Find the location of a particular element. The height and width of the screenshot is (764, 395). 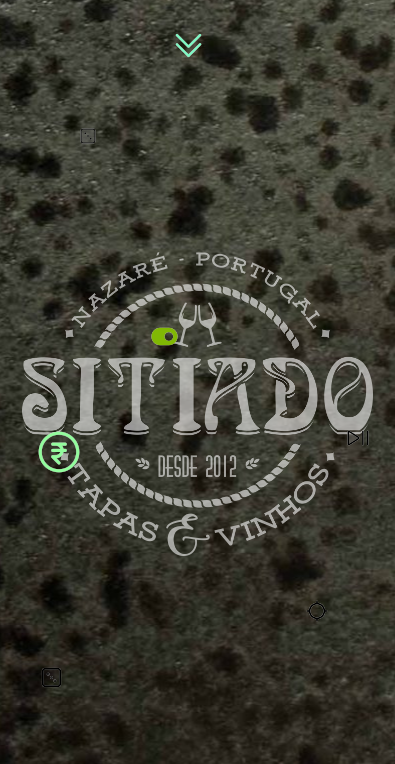

scroll down or view more content below is located at coordinates (188, 45).